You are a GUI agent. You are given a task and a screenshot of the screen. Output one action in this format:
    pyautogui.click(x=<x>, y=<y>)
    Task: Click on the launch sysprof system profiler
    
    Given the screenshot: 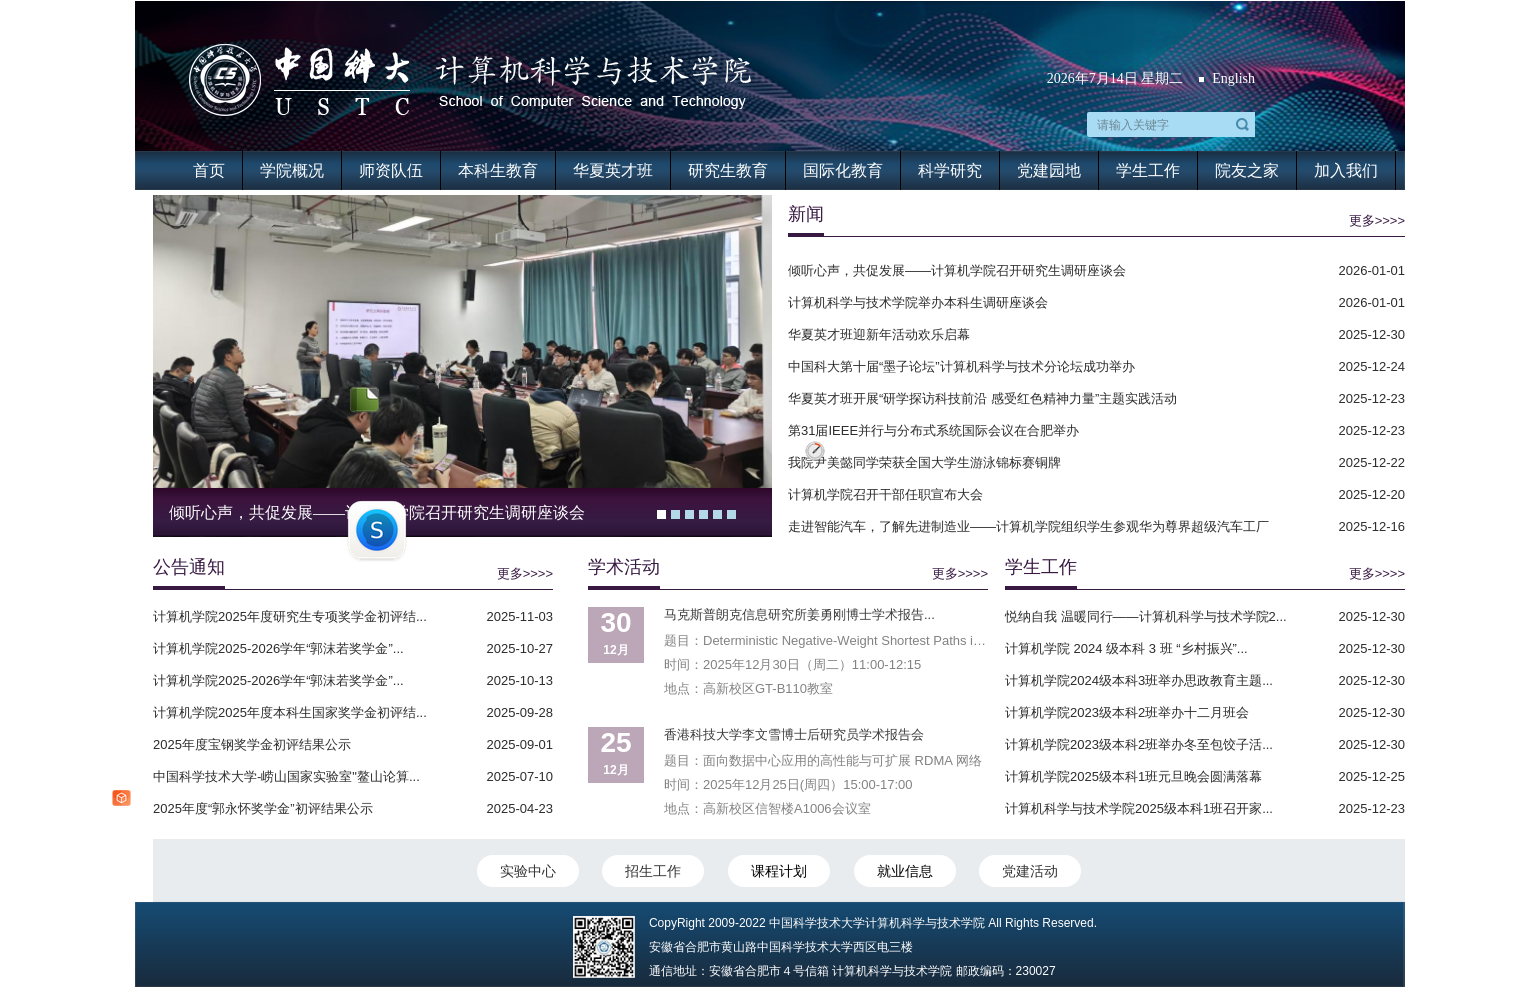 What is the action you would take?
    pyautogui.click(x=815, y=451)
    